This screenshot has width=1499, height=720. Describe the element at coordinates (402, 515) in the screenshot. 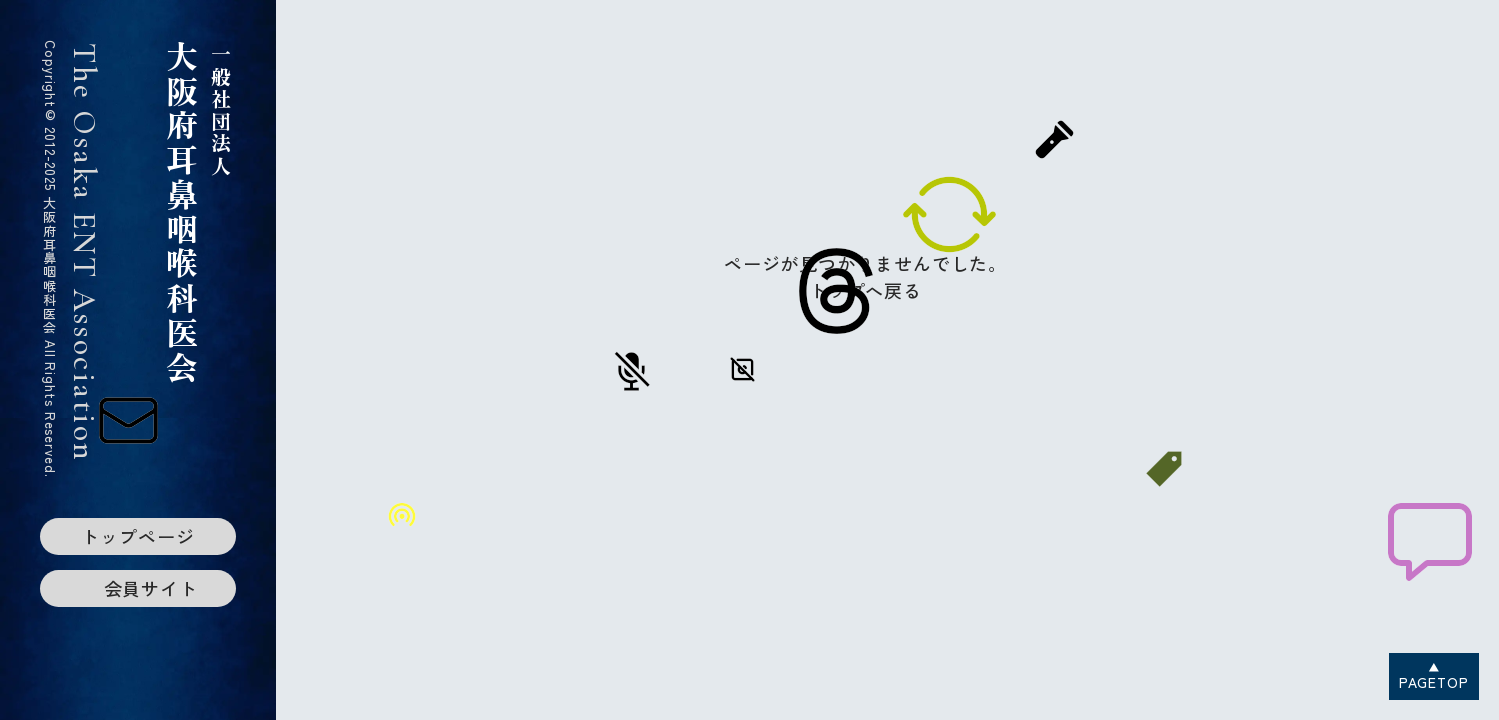

I see `start a live broadcast or stream` at that location.